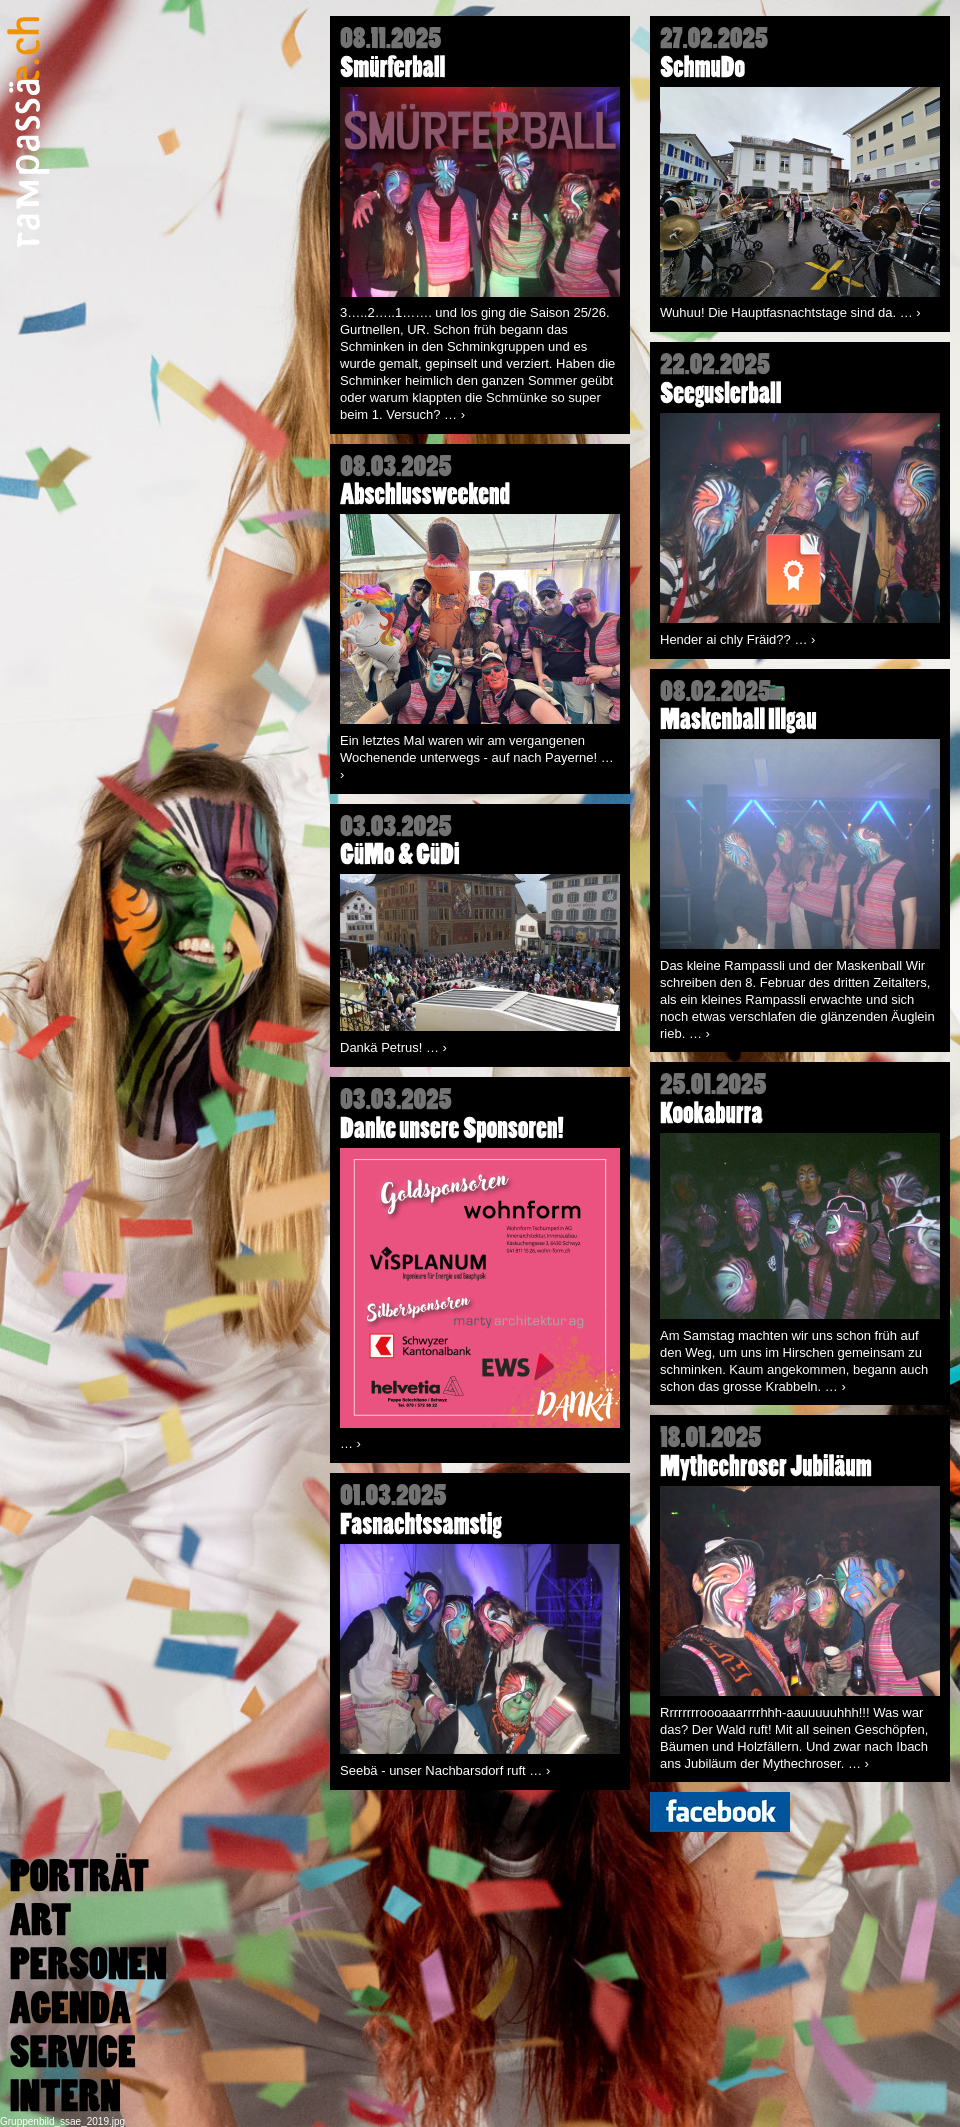  Describe the element at coordinates (793, 569) in the screenshot. I see `a certificate or credential file` at that location.